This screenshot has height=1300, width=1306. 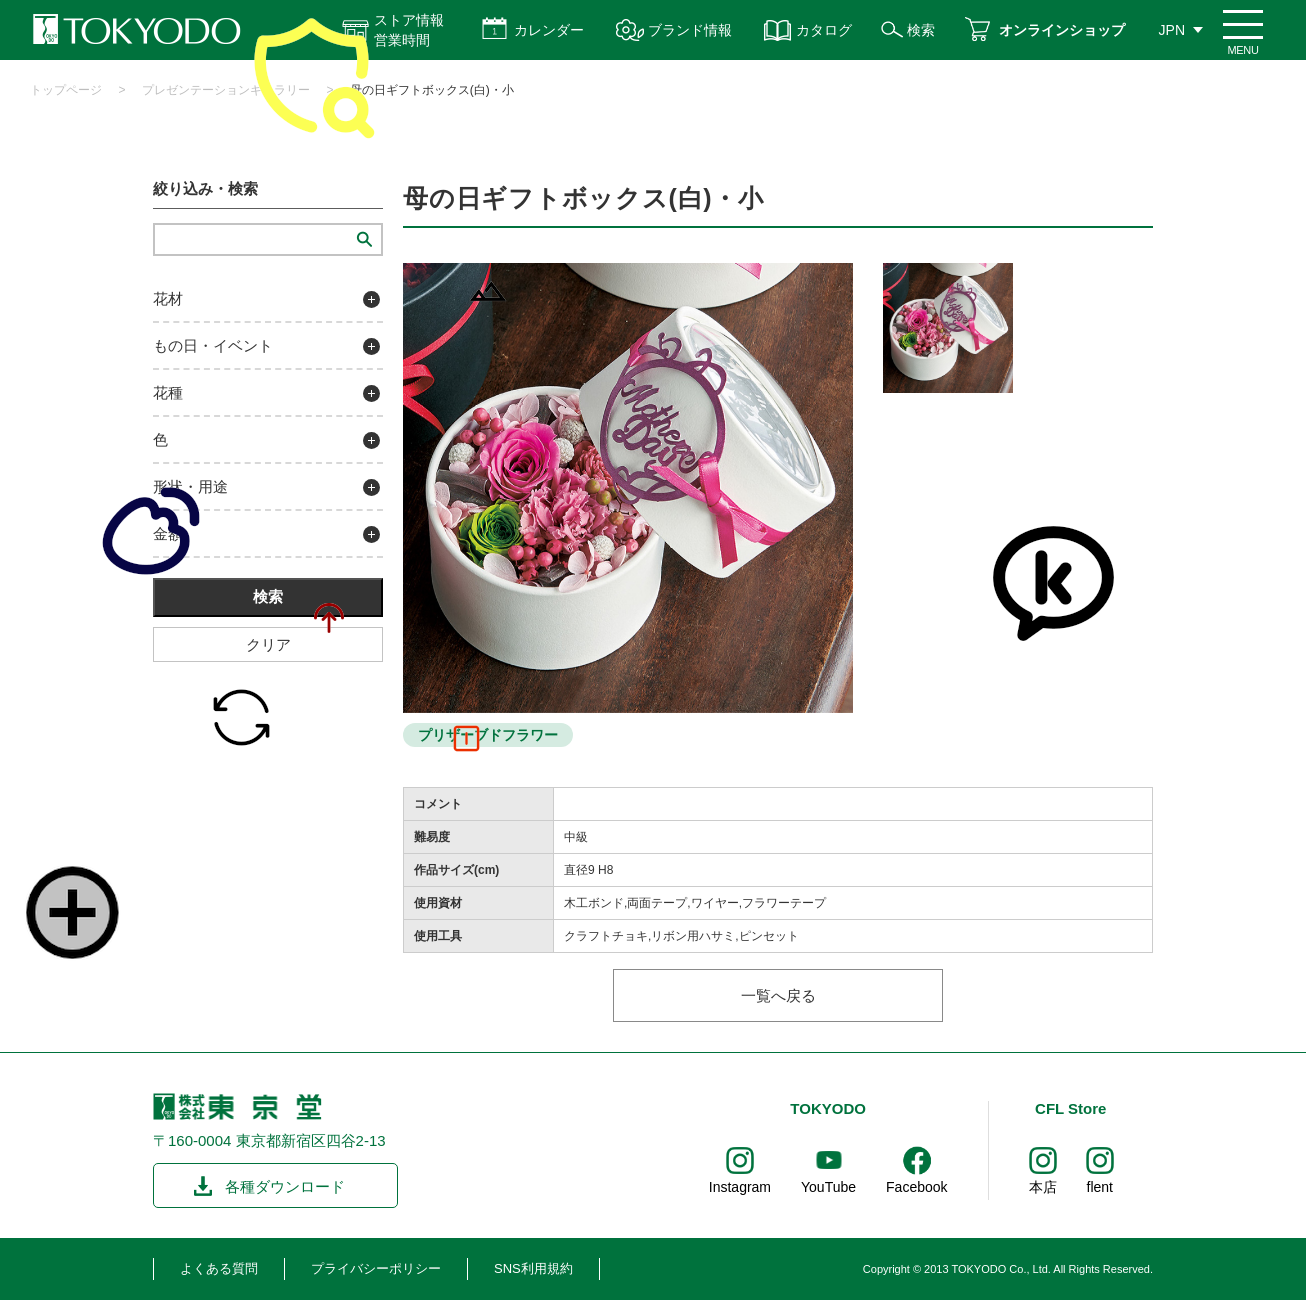 I want to click on sync or refresh data, so click(x=241, y=717).